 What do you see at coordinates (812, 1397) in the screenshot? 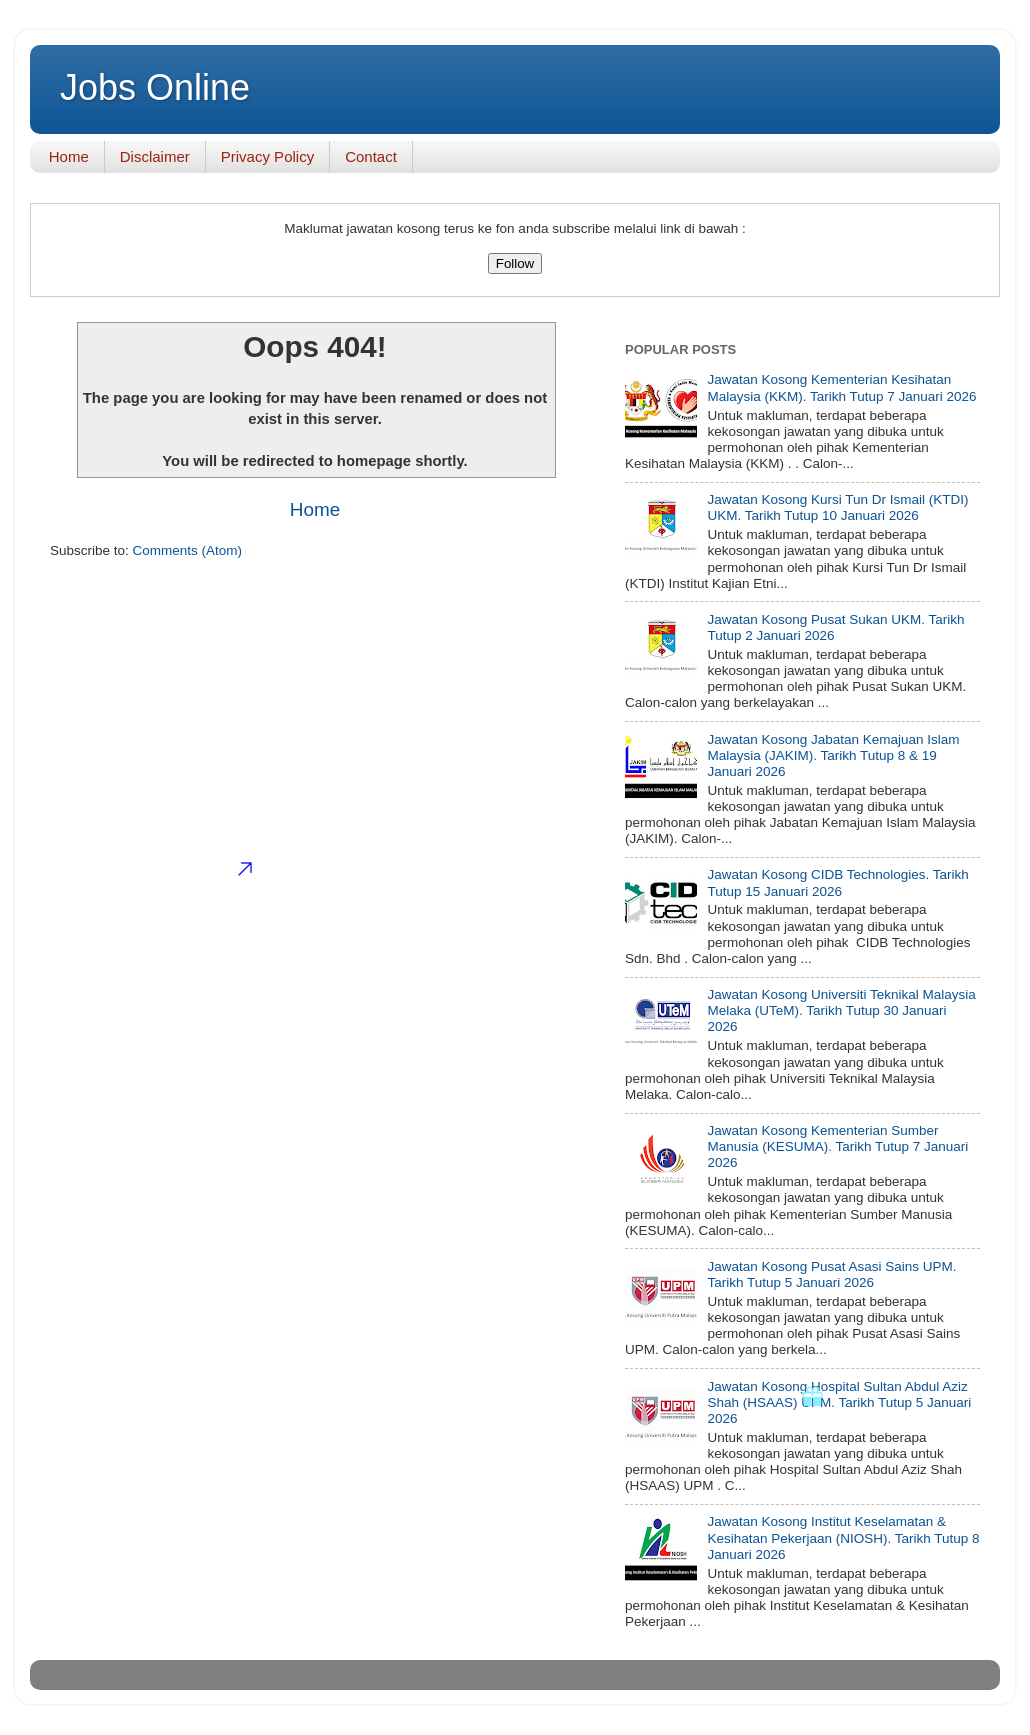
I see `view or redeem a gift` at bounding box center [812, 1397].